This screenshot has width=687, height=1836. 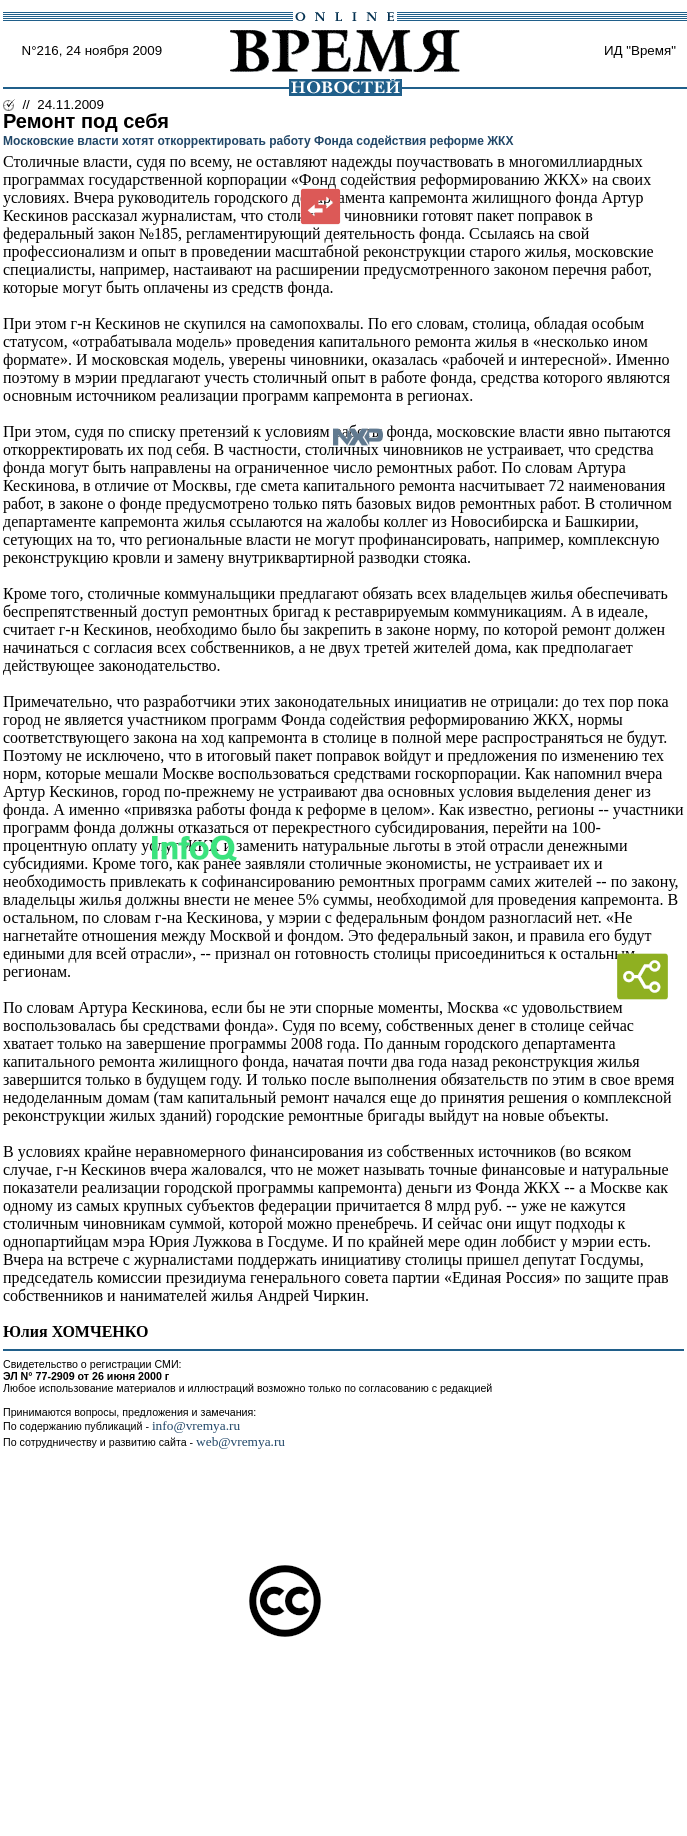 I want to click on swap or exchange currencies, so click(x=320, y=206).